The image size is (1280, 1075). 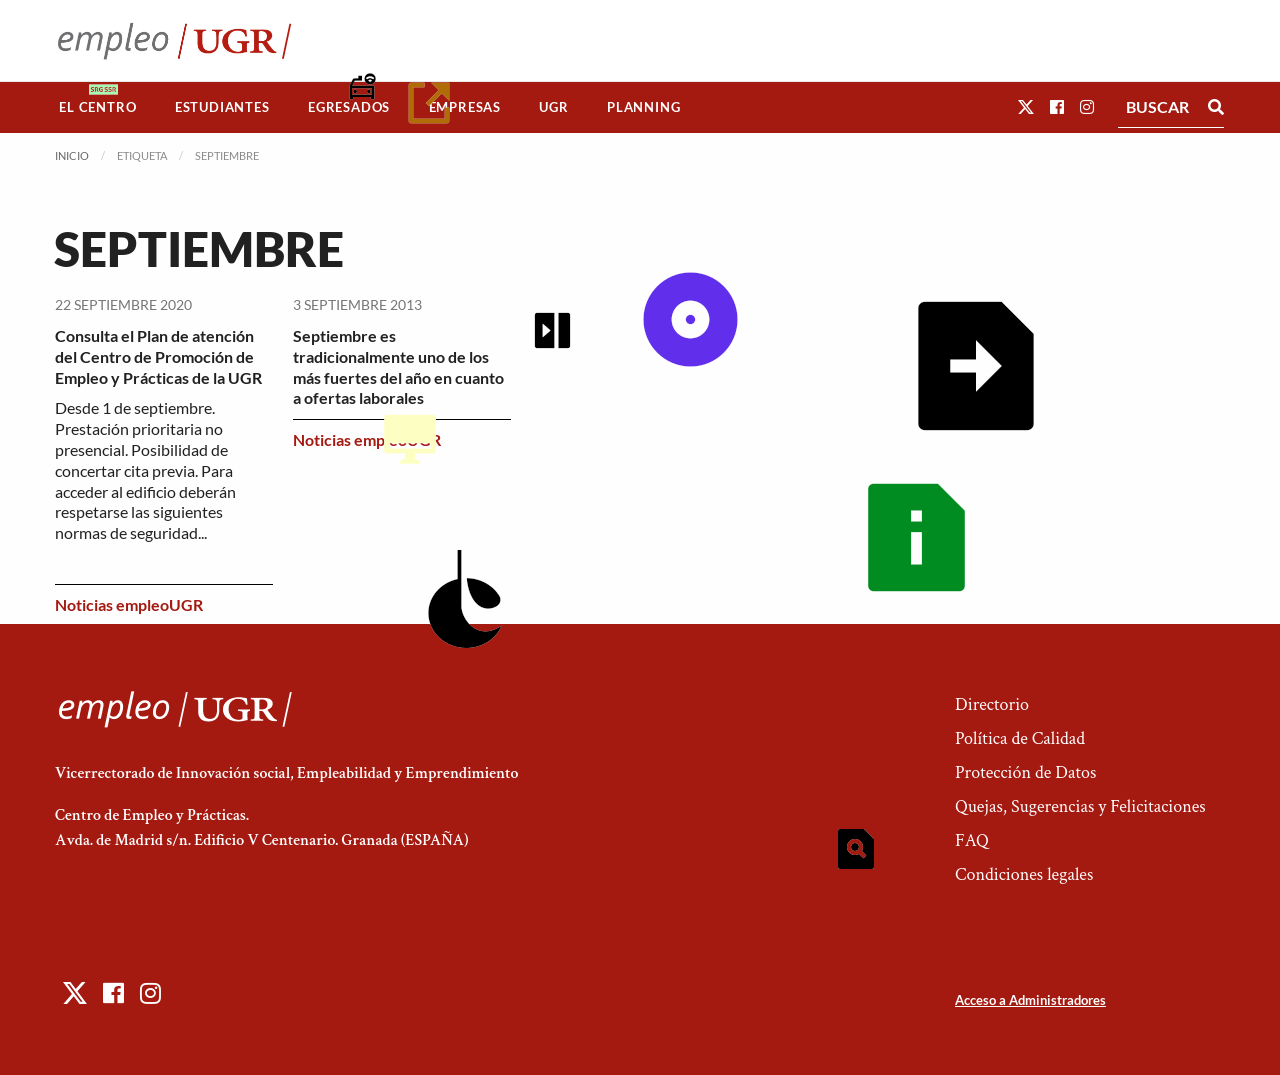 What do you see at coordinates (690, 319) in the screenshot?
I see `view music album collection` at bounding box center [690, 319].